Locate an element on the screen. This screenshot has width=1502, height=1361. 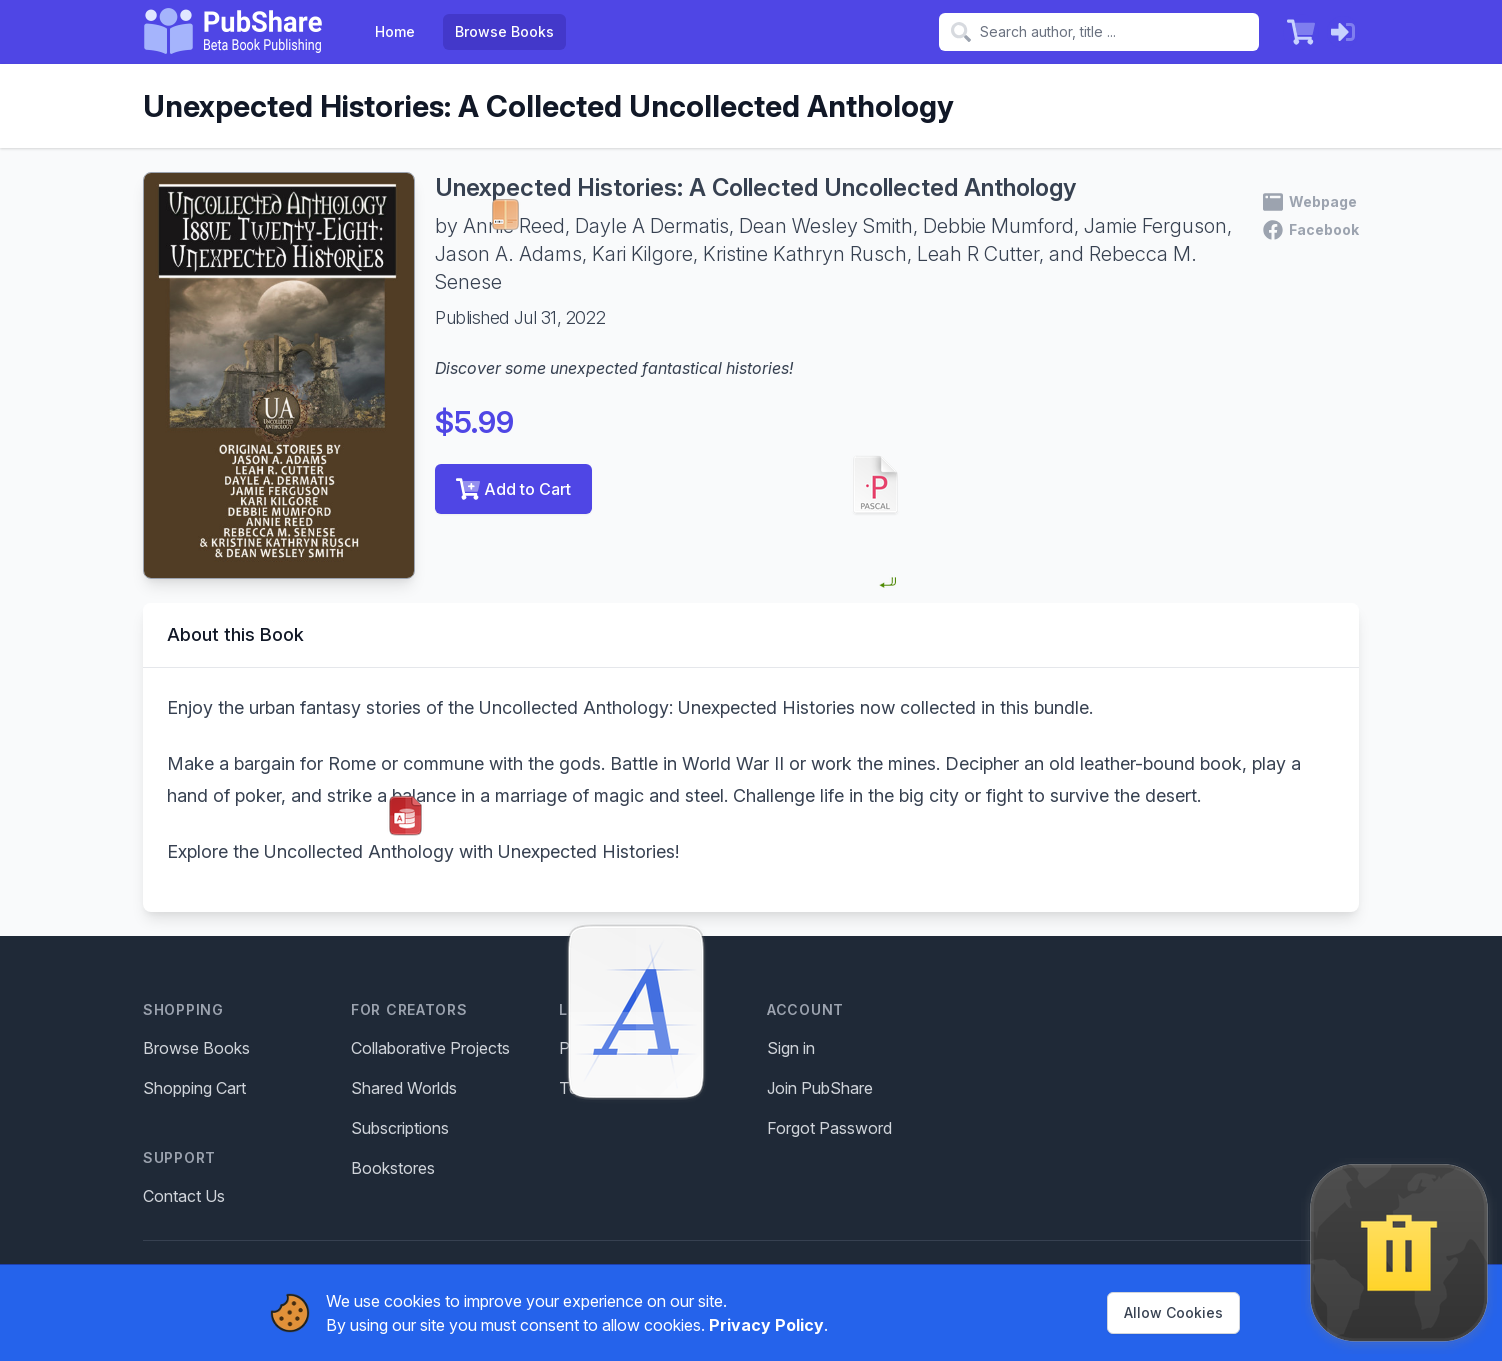
open a font file is located at coordinates (636, 1012).